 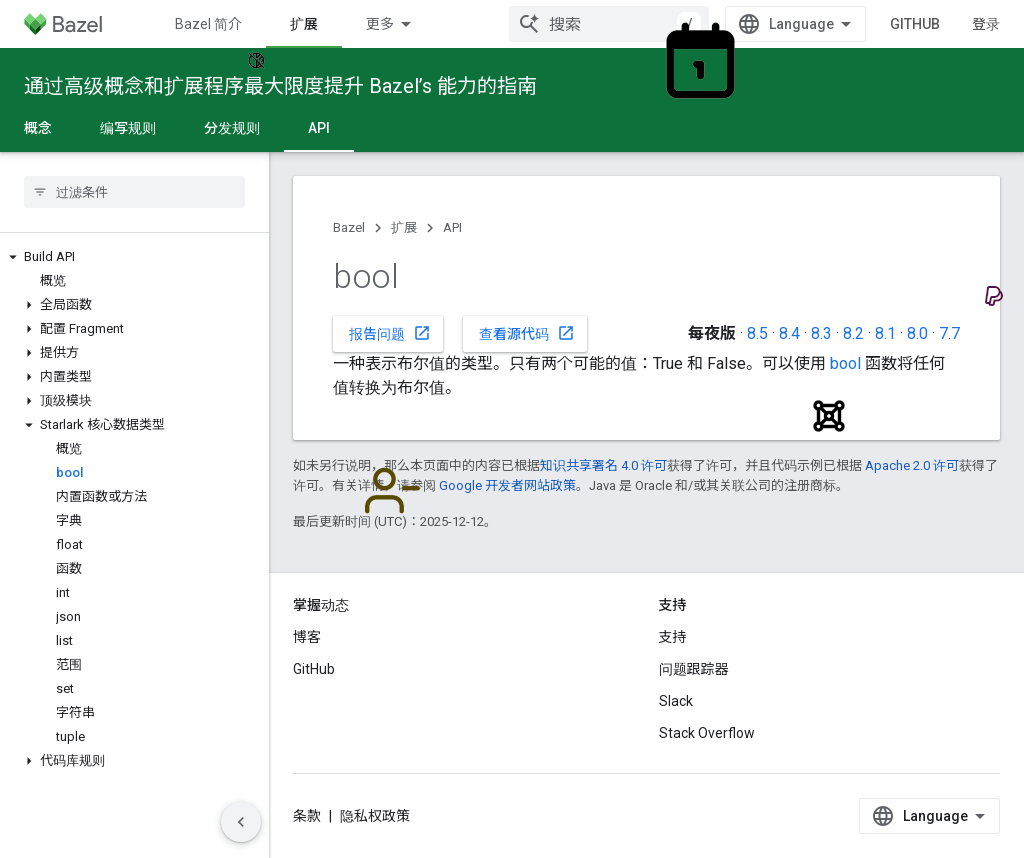 What do you see at coordinates (829, 416) in the screenshot?
I see `view full network hierarchy` at bounding box center [829, 416].